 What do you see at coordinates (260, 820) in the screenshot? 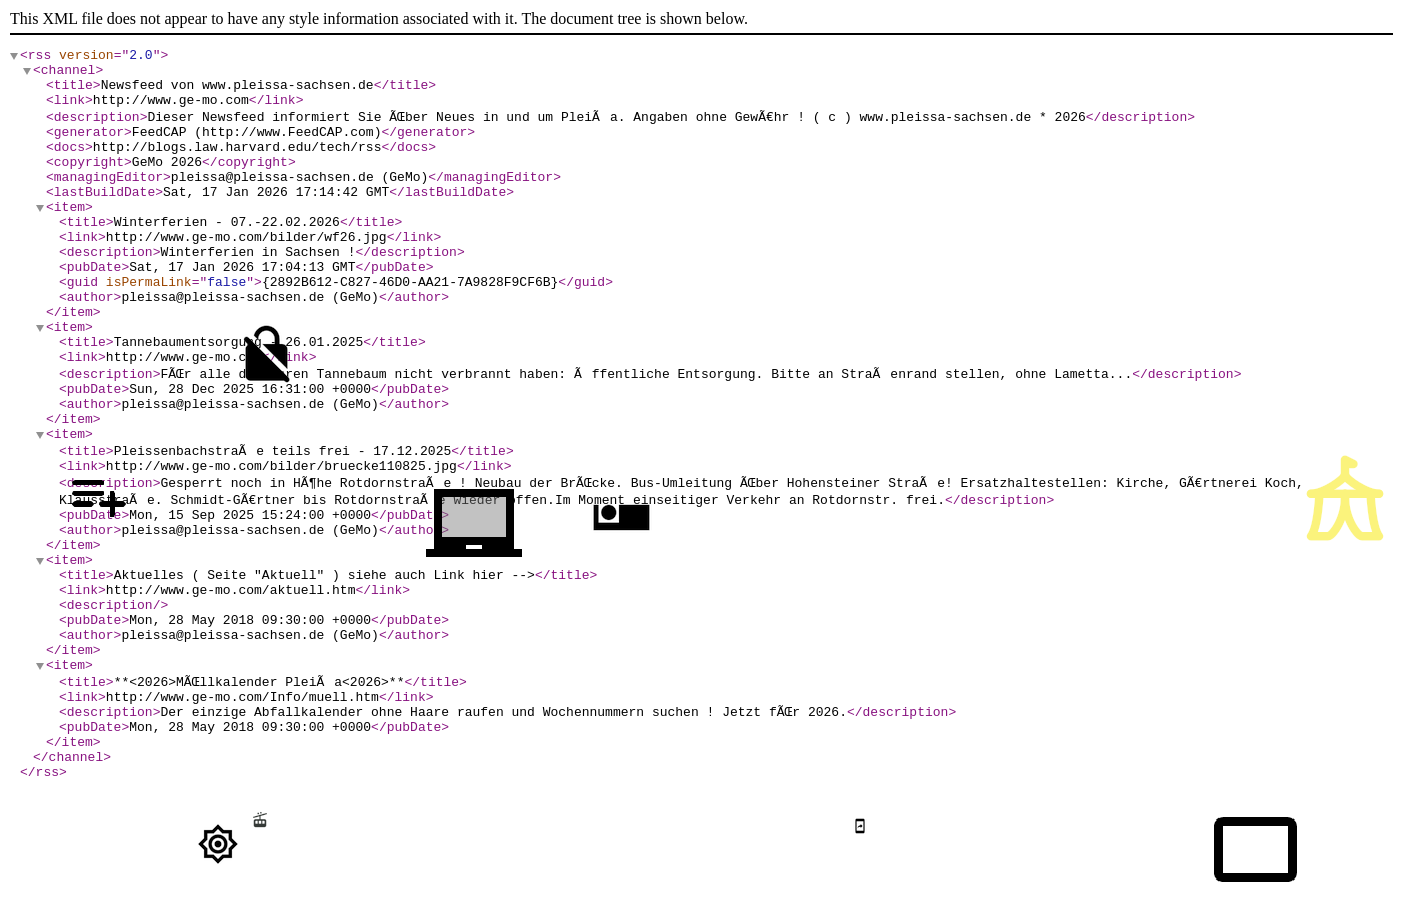
I see `access cable car or gondola transit information` at bounding box center [260, 820].